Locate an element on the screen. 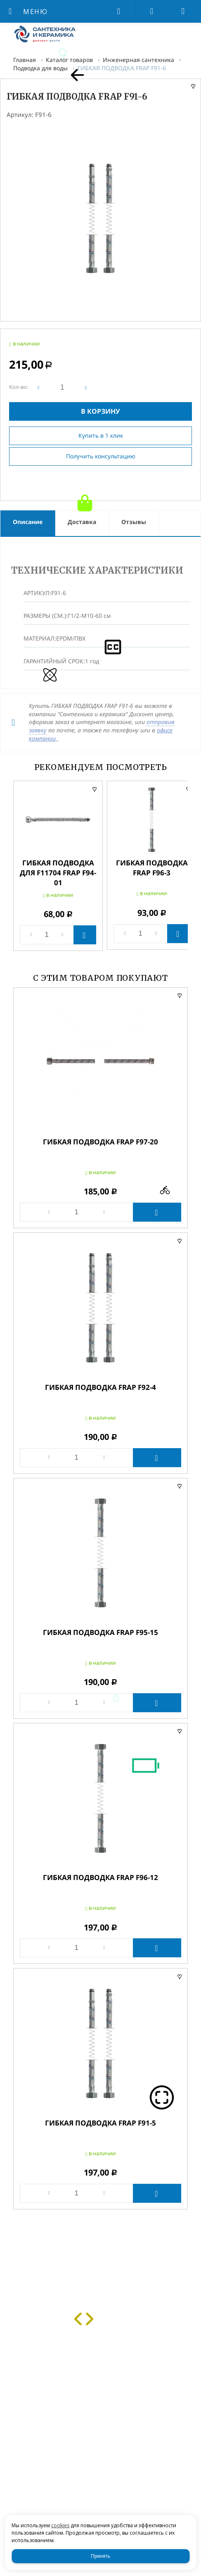  go back to the previous screen is located at coordinates (77, 75).